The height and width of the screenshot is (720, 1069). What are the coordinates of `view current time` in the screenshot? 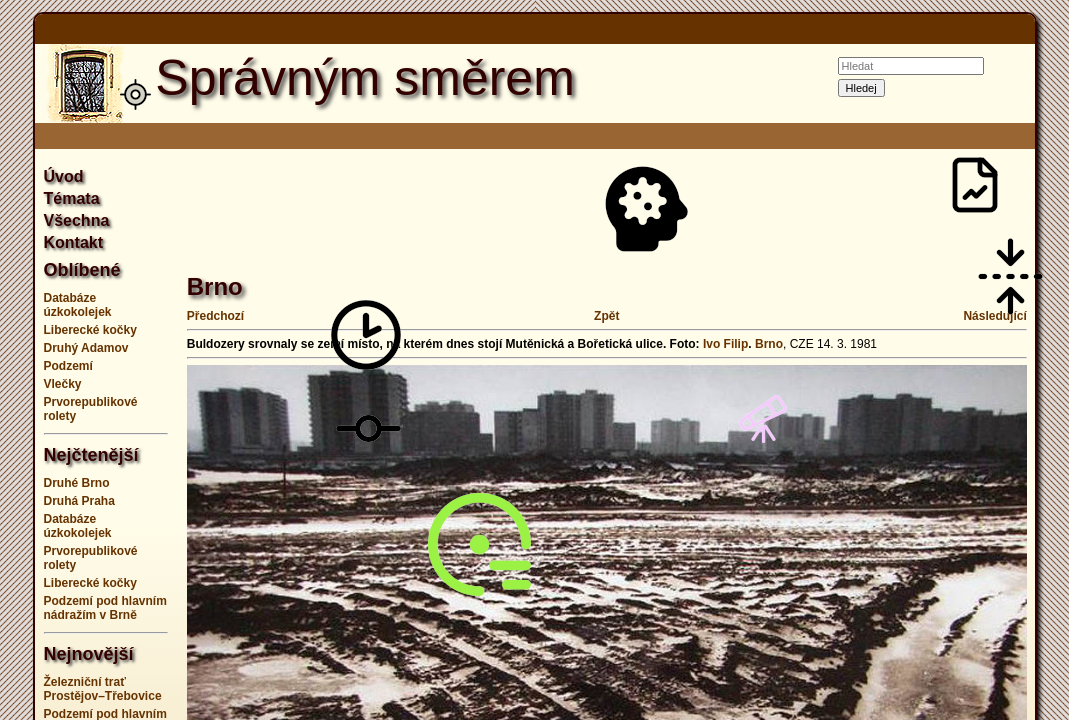 It's located at (366, 335).